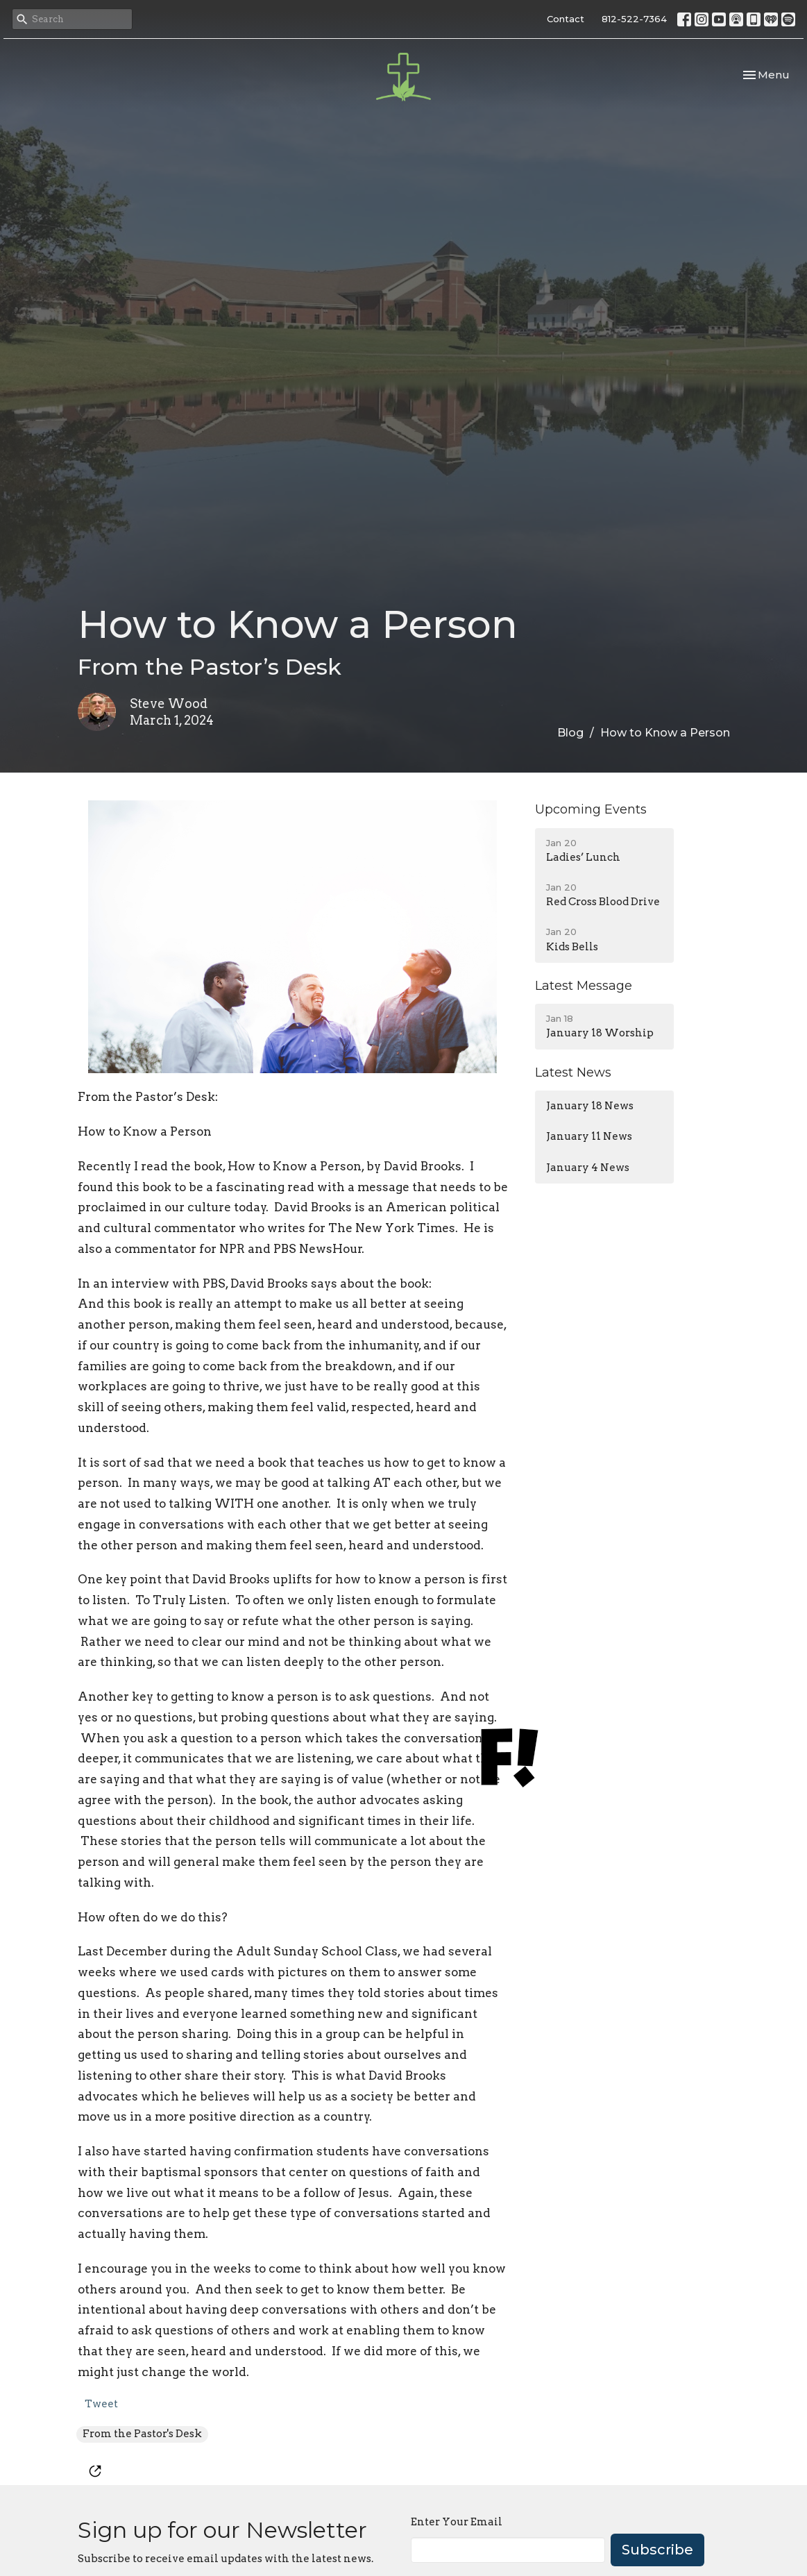  What do you see at coordinates (95, 2471) in the screenshot?
I see `share this content` at bounding box center [95, 2471].